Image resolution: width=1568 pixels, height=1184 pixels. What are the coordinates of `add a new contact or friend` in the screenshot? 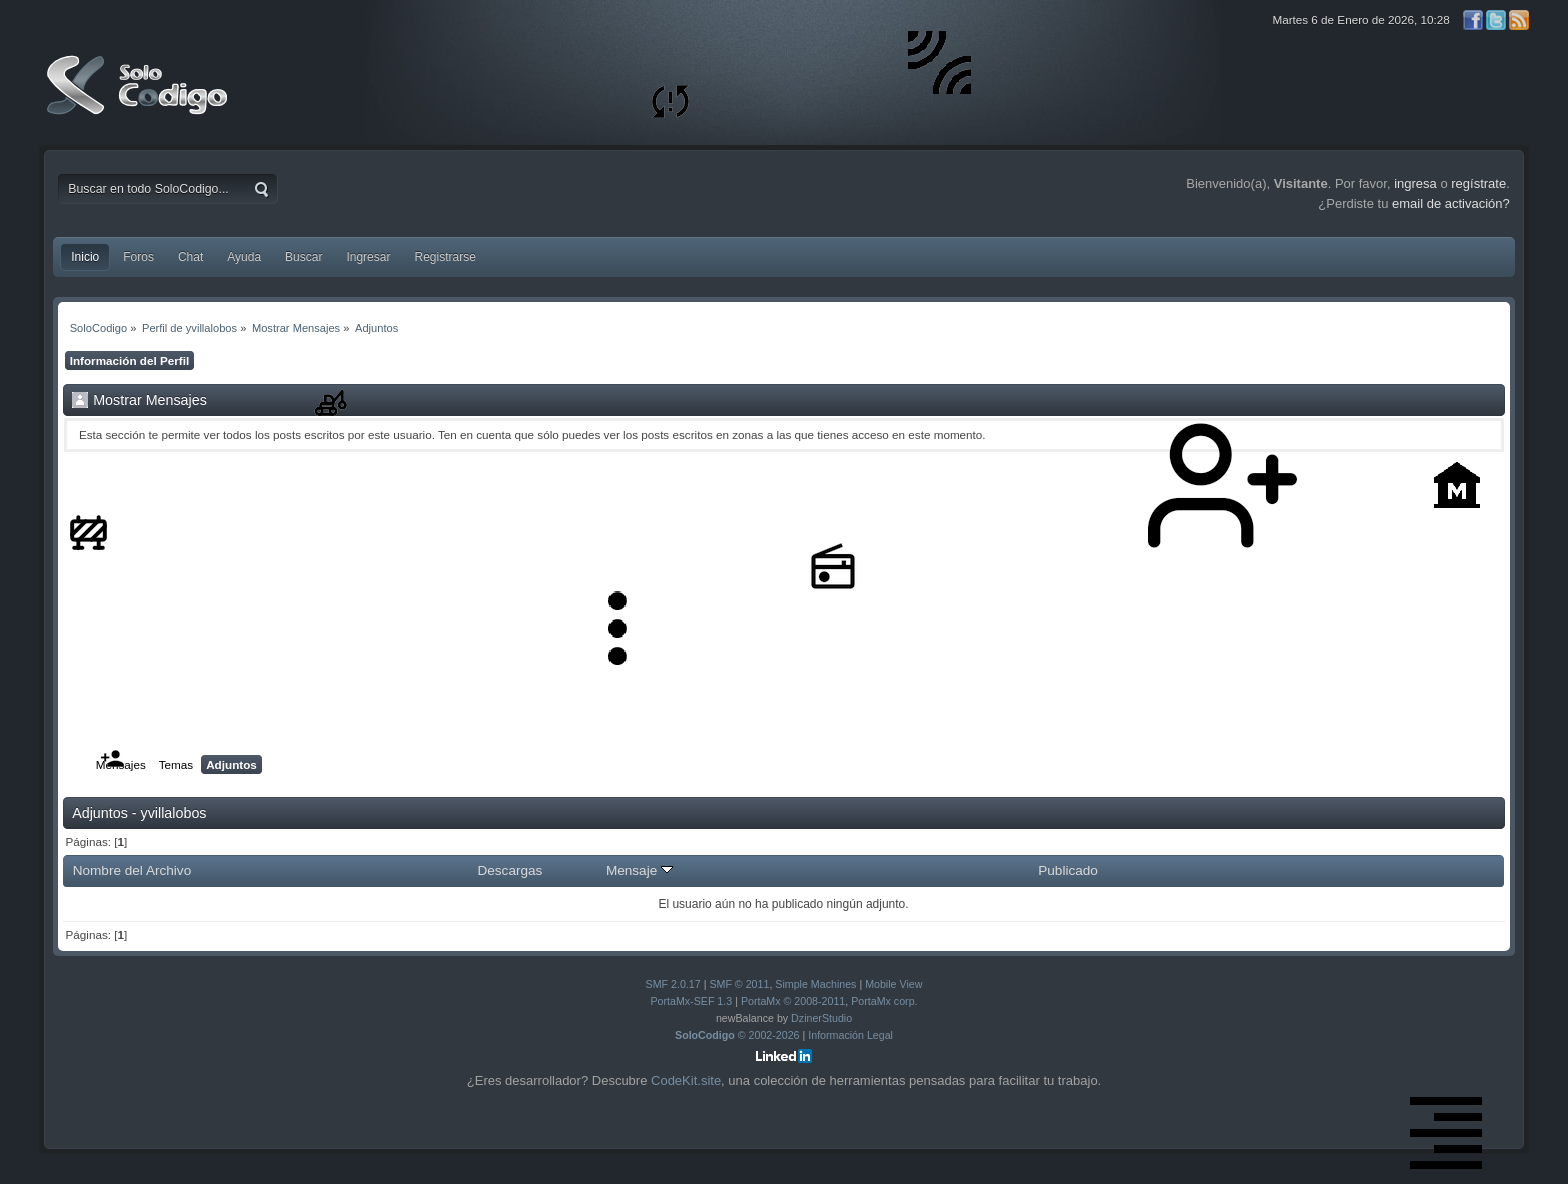 It's located at (1222, 485).